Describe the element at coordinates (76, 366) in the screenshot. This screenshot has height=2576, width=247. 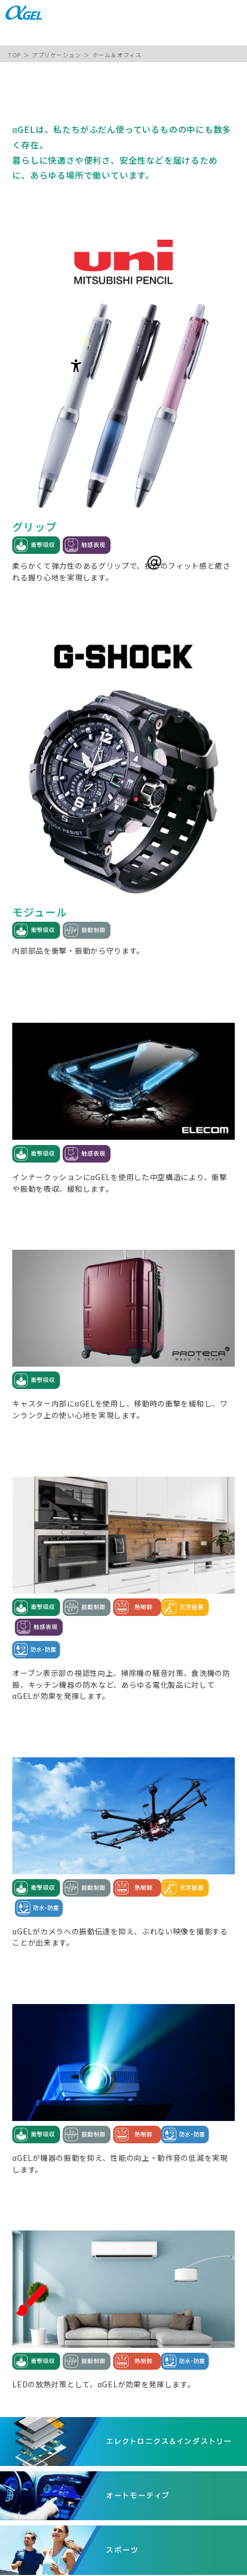
I see `access accessibility settings` at that location.